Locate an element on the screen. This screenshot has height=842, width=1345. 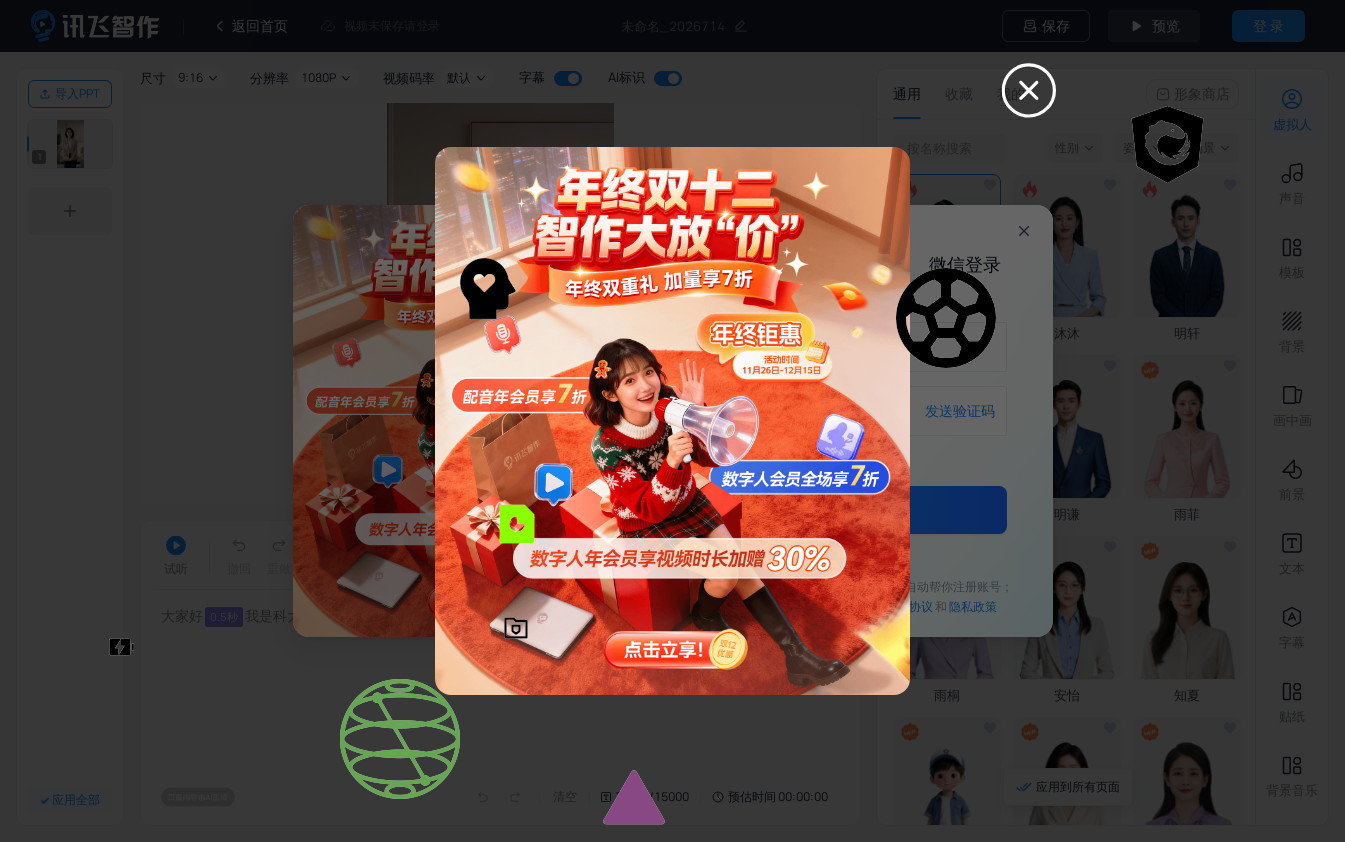
indicates battery is currently charging is located at coordinates (121, 647).